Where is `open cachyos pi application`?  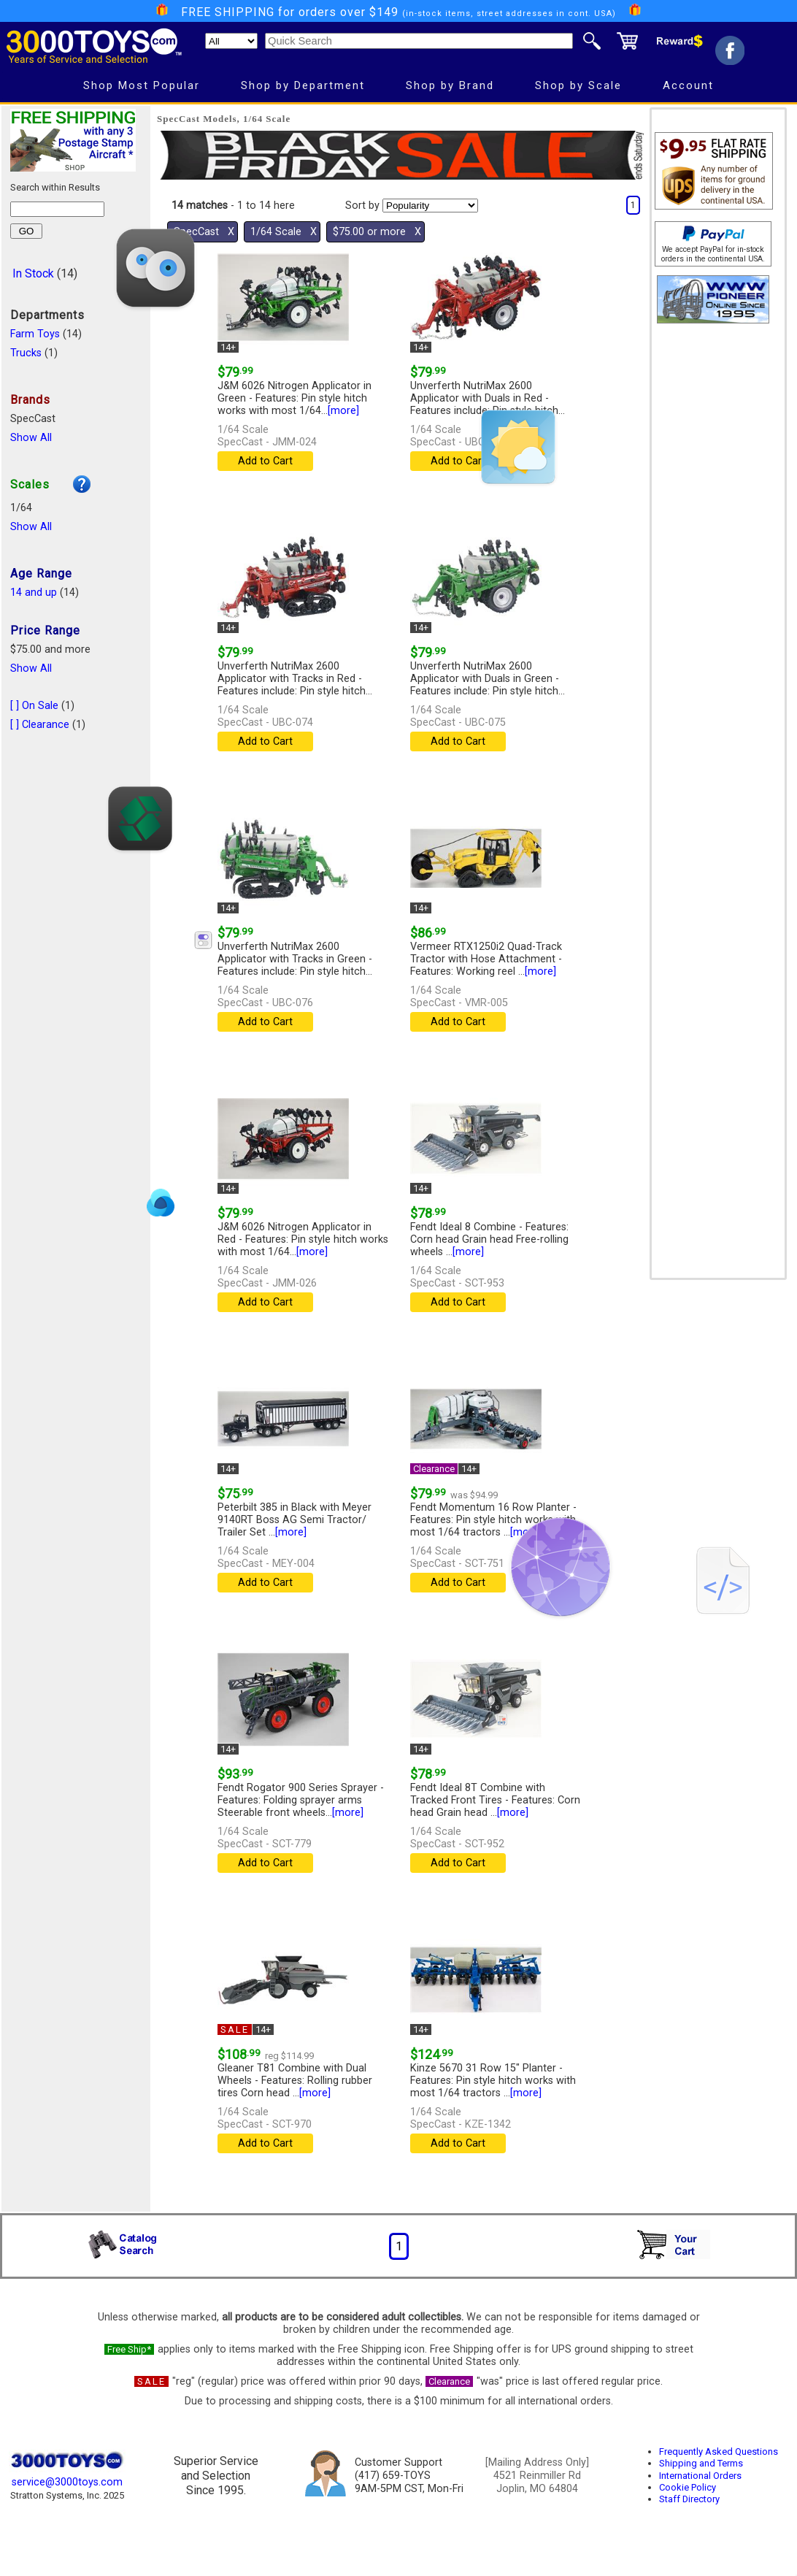
open cachyos pi application is located at coordinates (140, 819).